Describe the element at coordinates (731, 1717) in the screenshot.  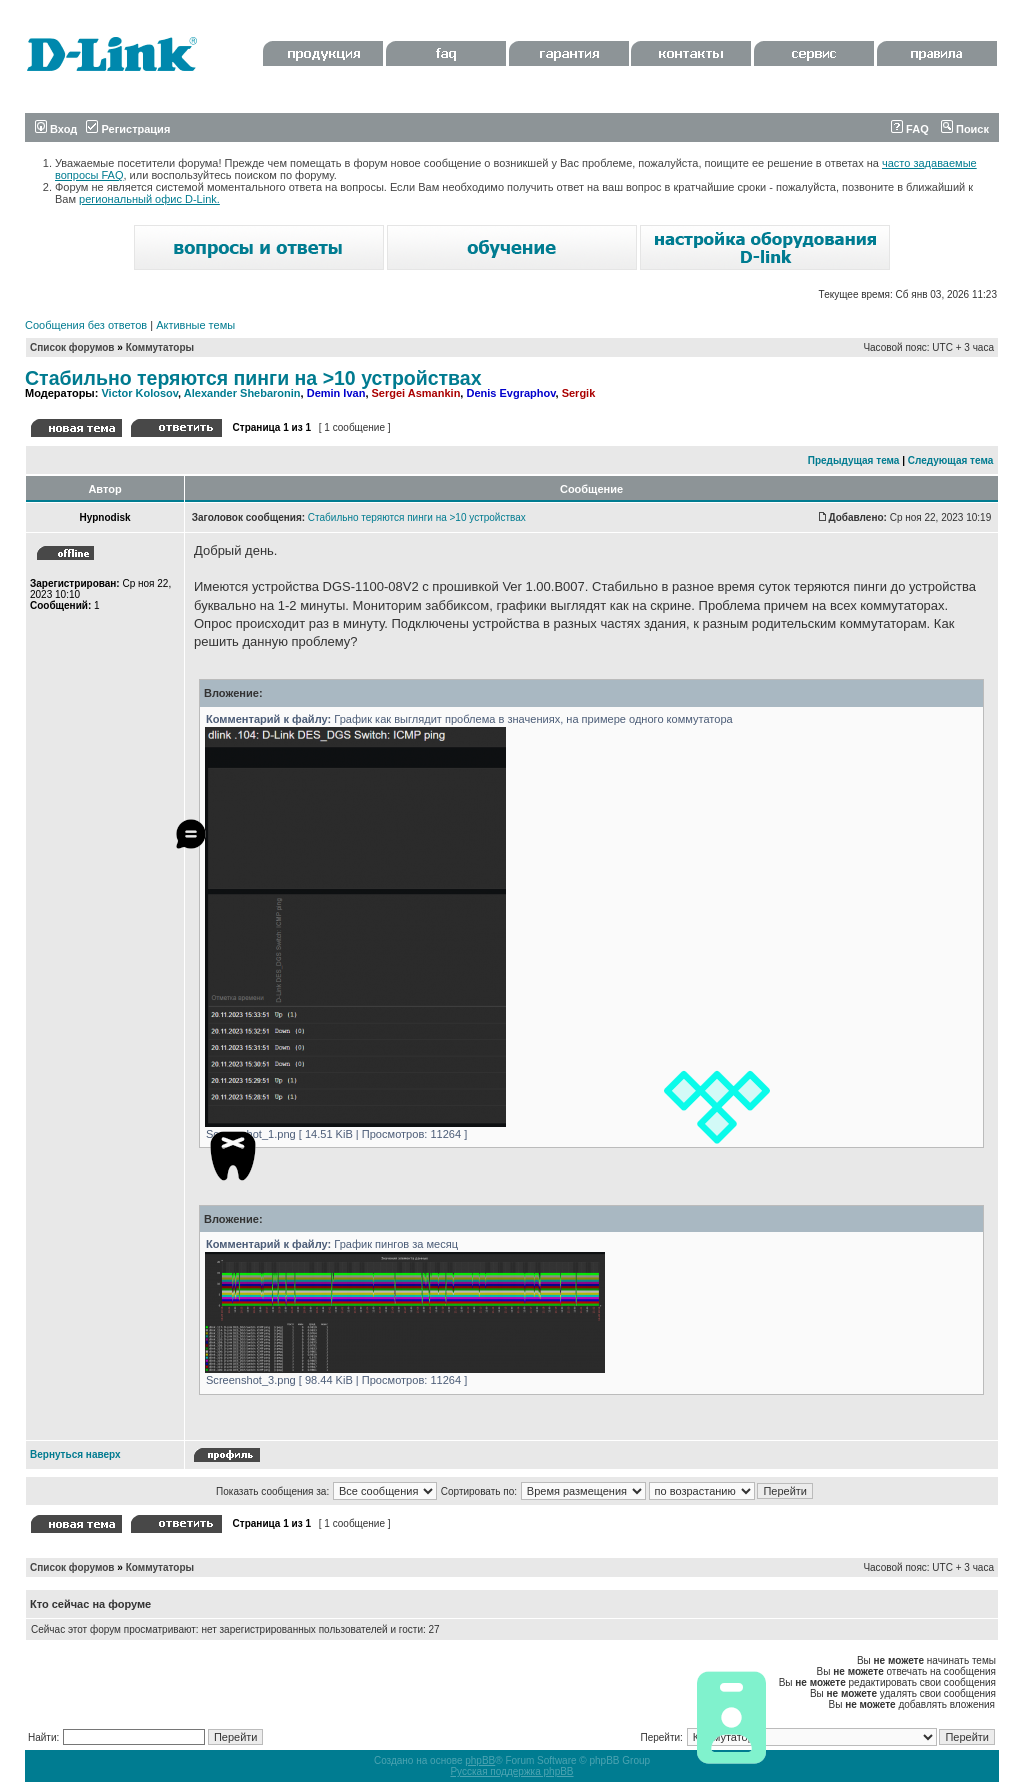
I see `view user identification or profile badge` at that location.